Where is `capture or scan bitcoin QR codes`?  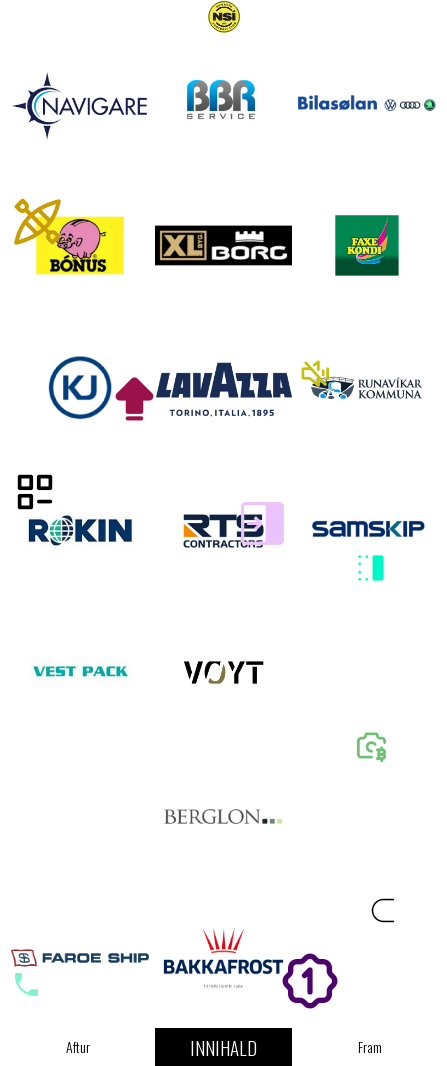 capture or scan bitcoin QR codes is located at coordinates (371, 745).